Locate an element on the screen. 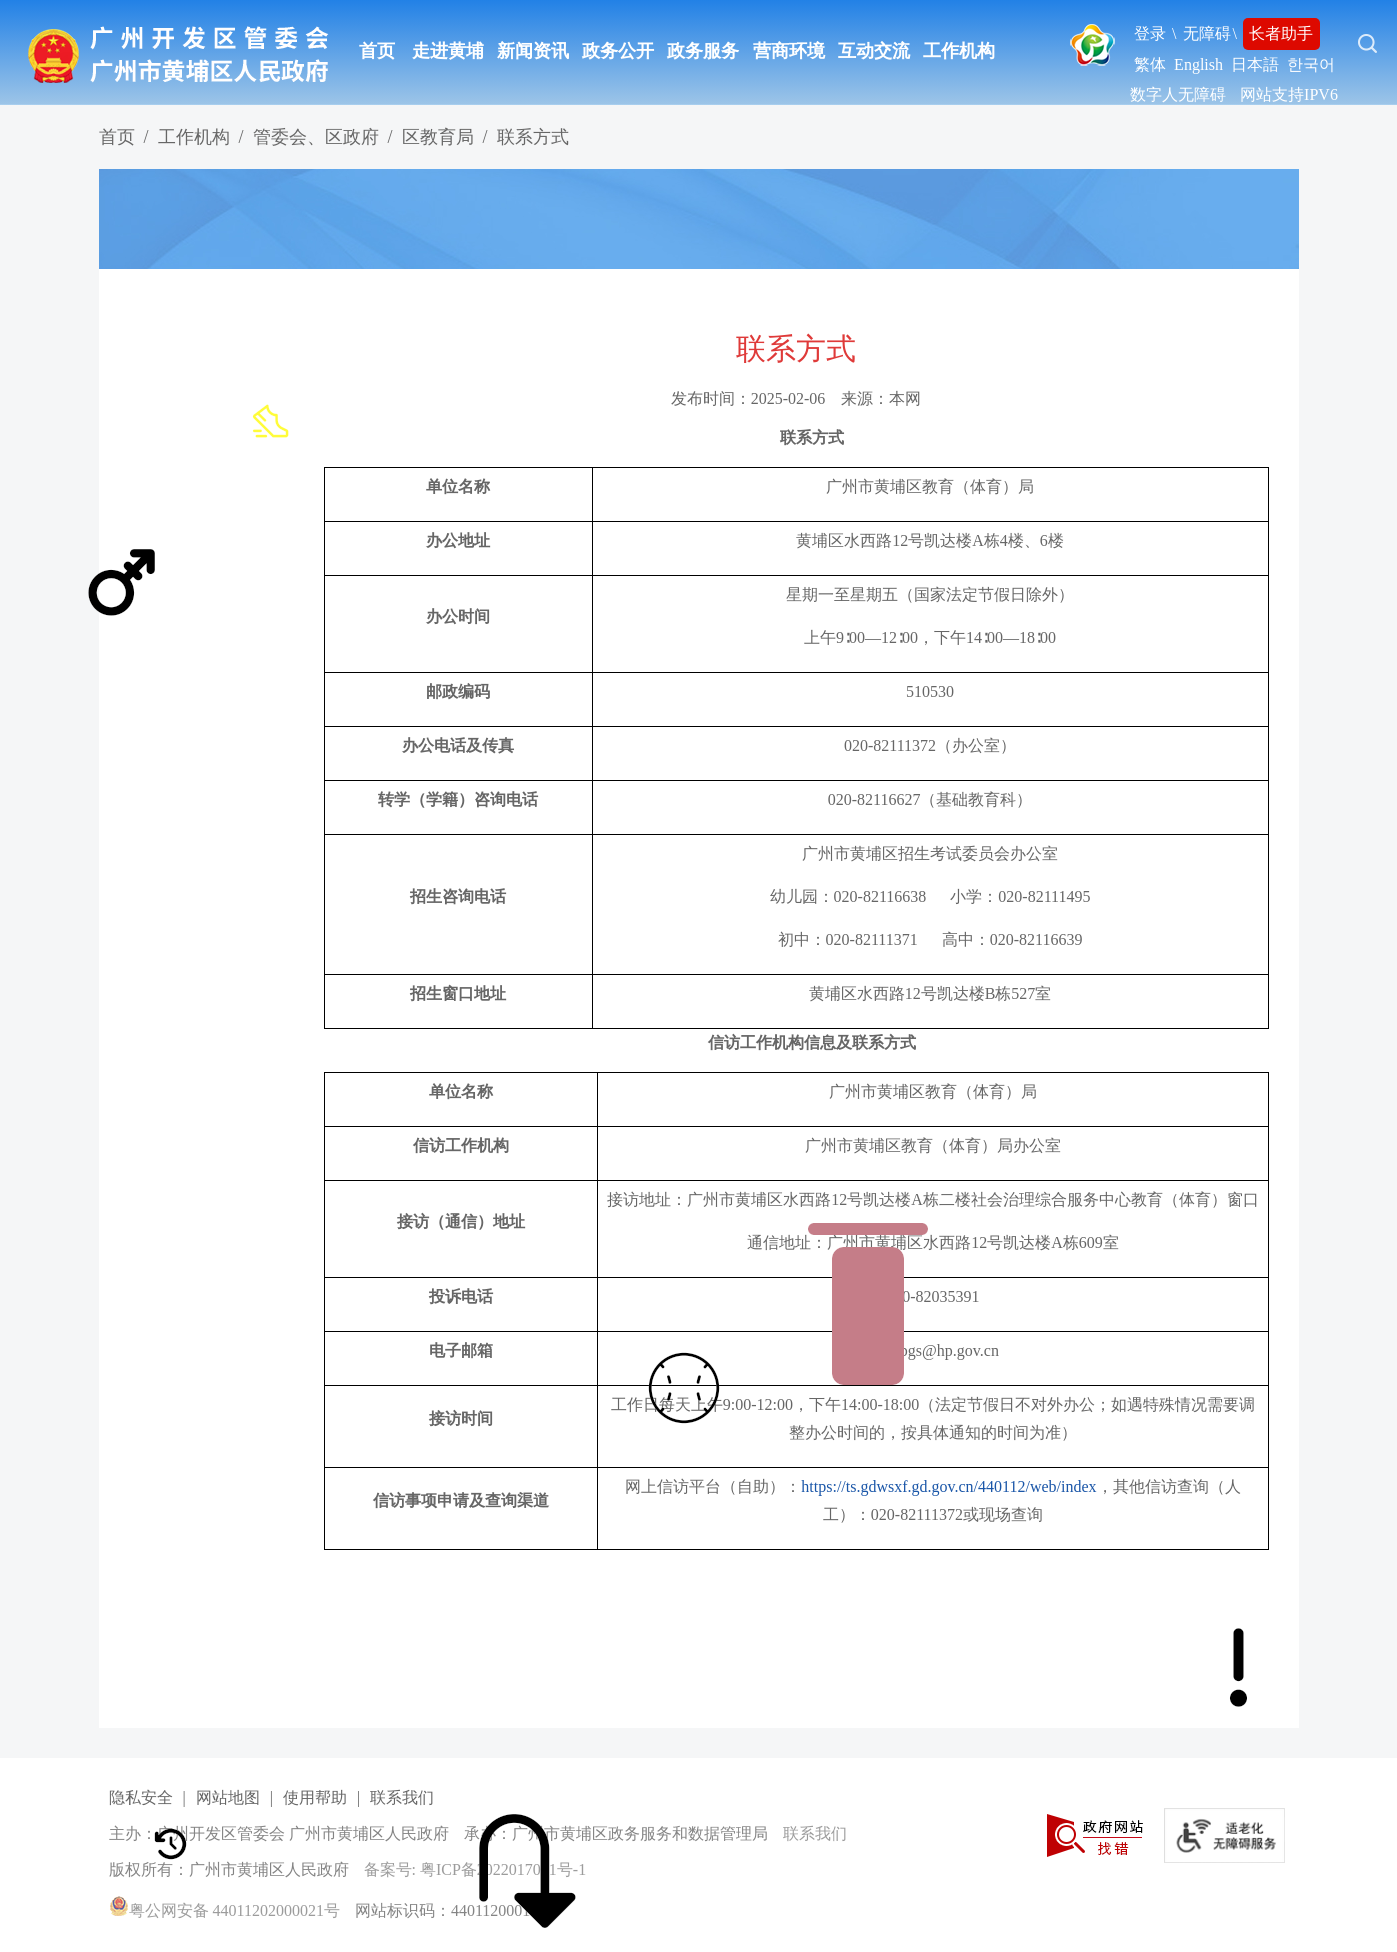 Image resolution: width=1397 pixels, height=1952 pixels. redo or repeat last action is located at coordinates (523, 1871).